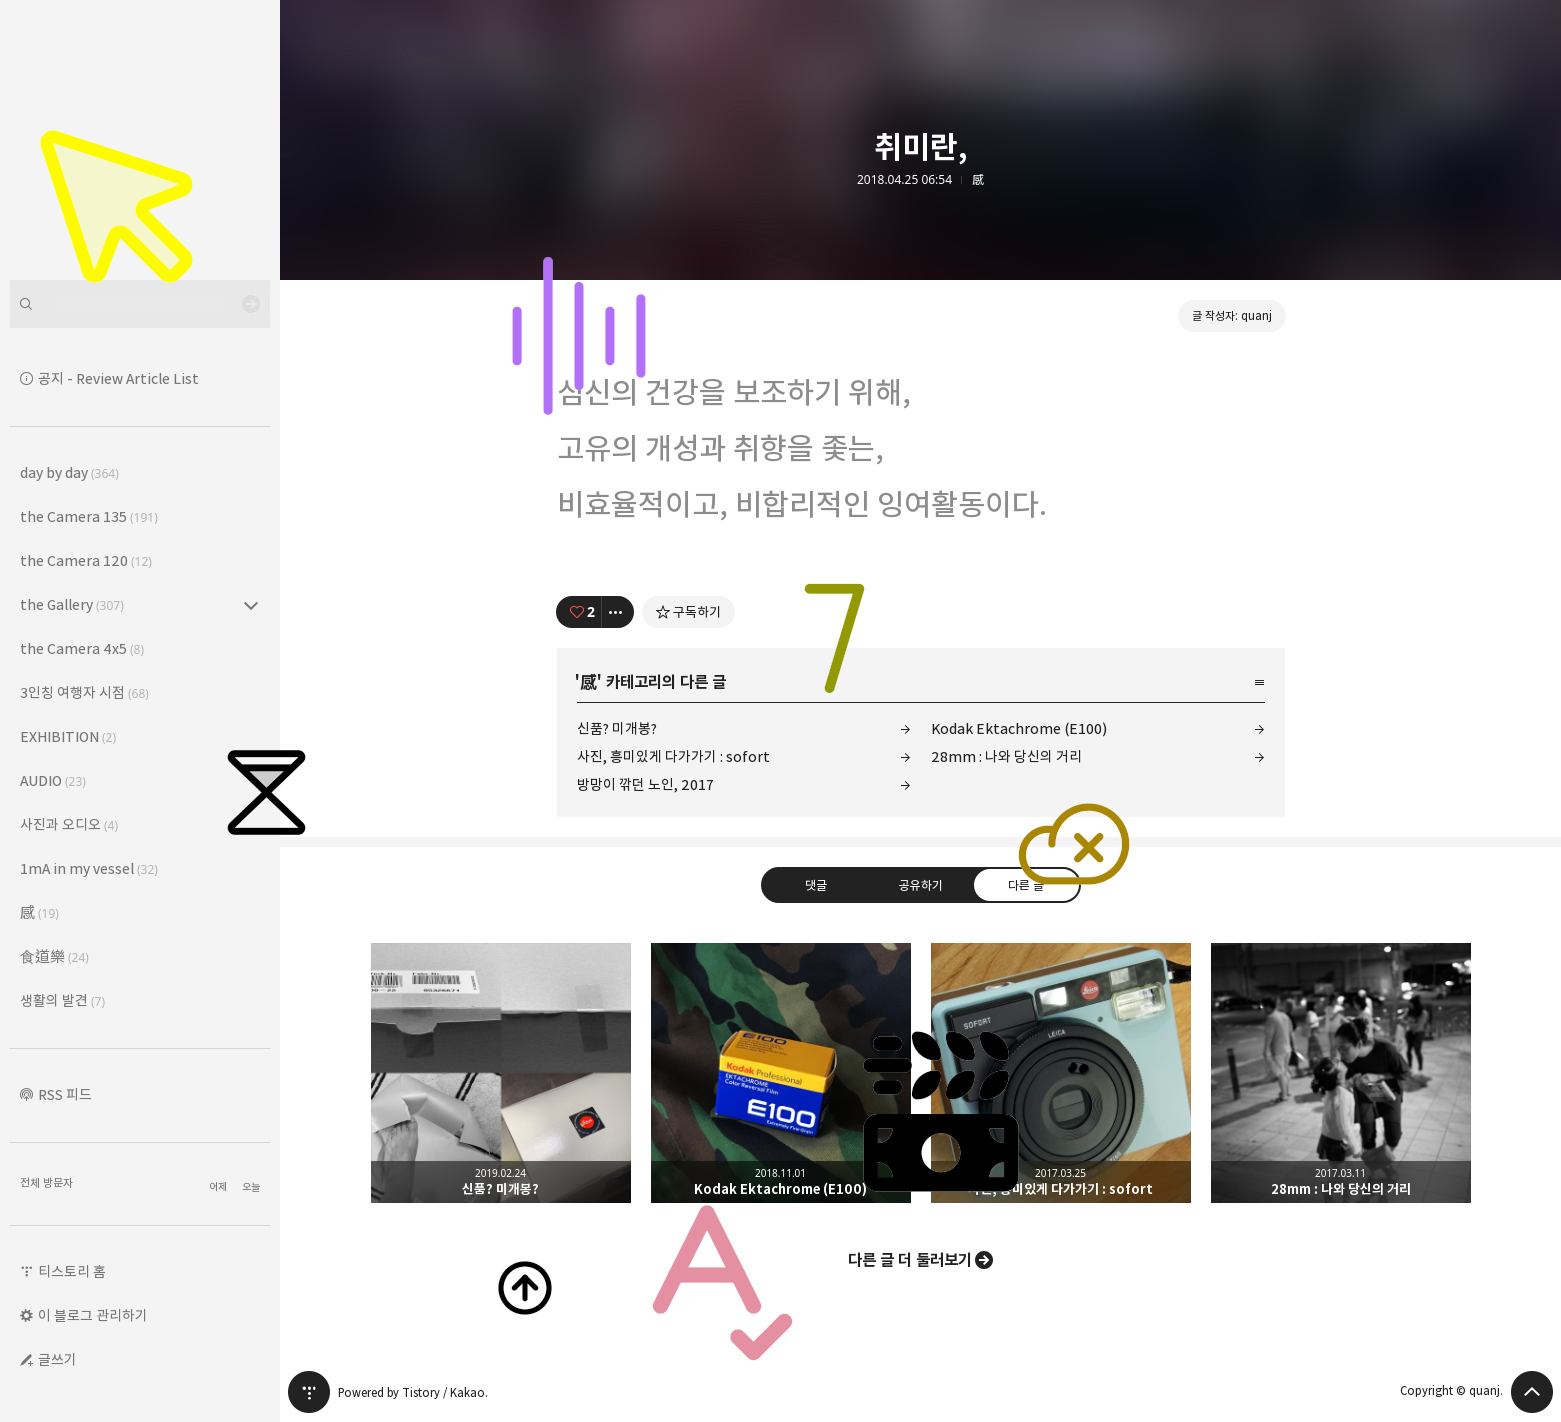  I want to click on mouse cursor pointer, so click(116, 206).